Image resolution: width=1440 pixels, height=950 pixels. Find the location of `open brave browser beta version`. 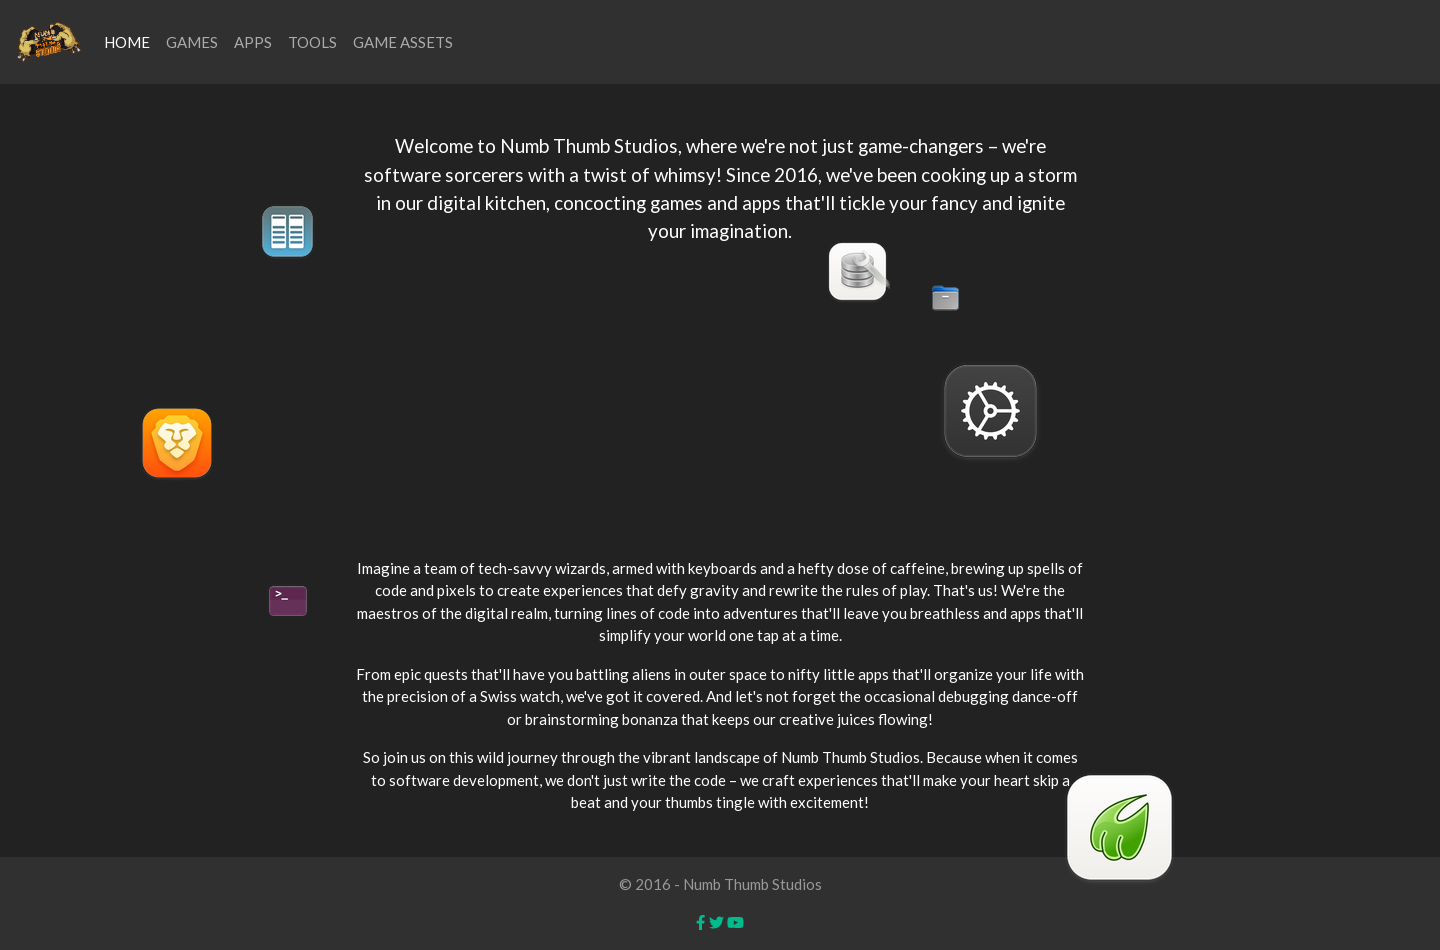

open brave browser beta version is located at coordinates (177, 443).